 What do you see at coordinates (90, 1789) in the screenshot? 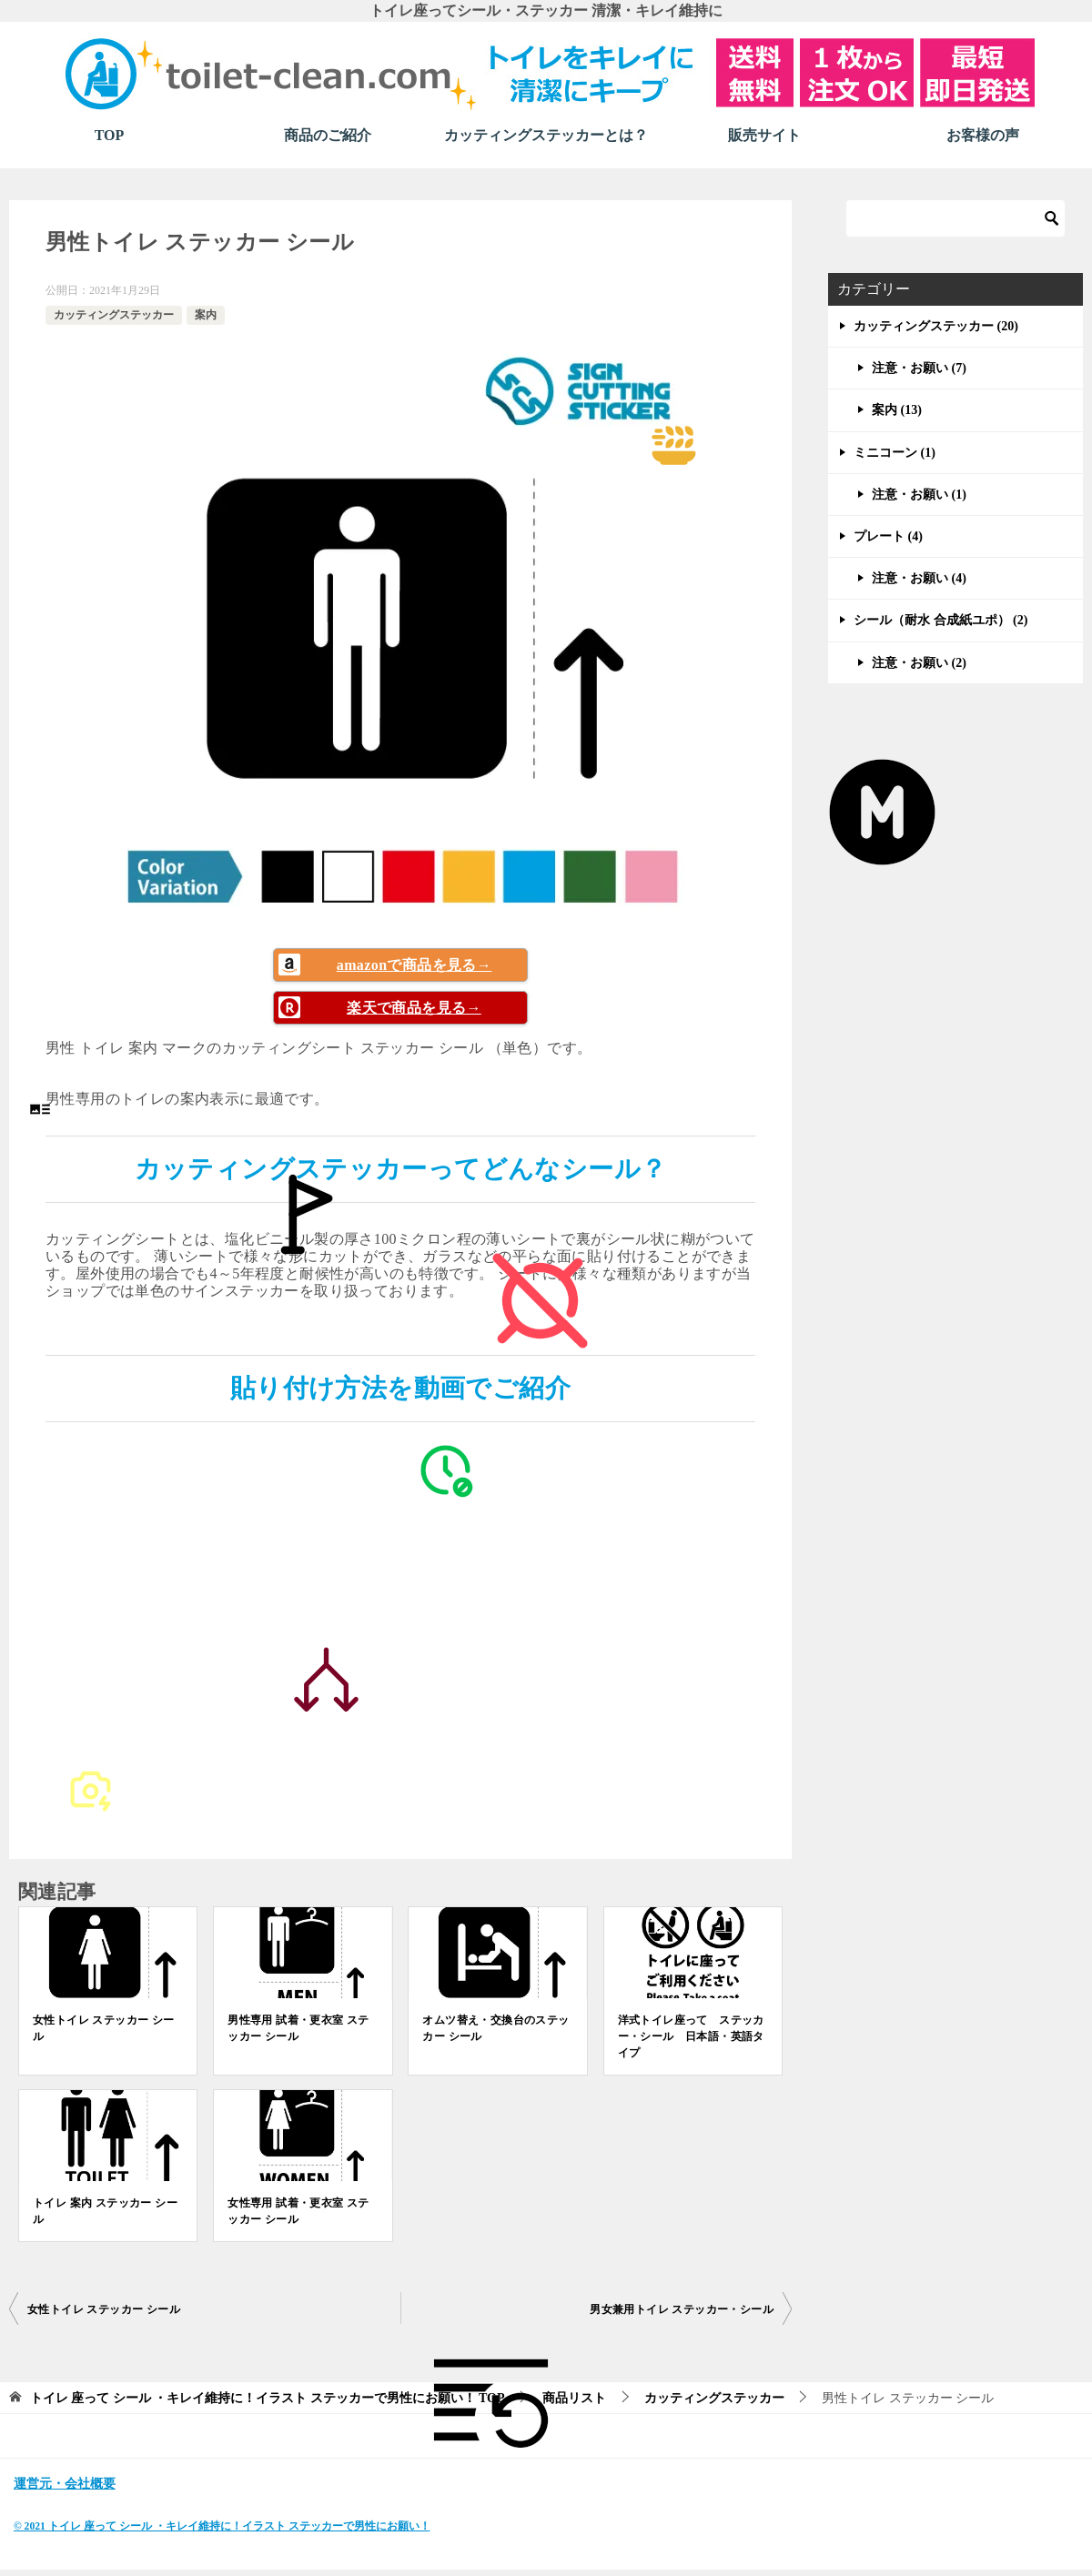
I see `camera flash enabled` at bounding box center [90, 1789].